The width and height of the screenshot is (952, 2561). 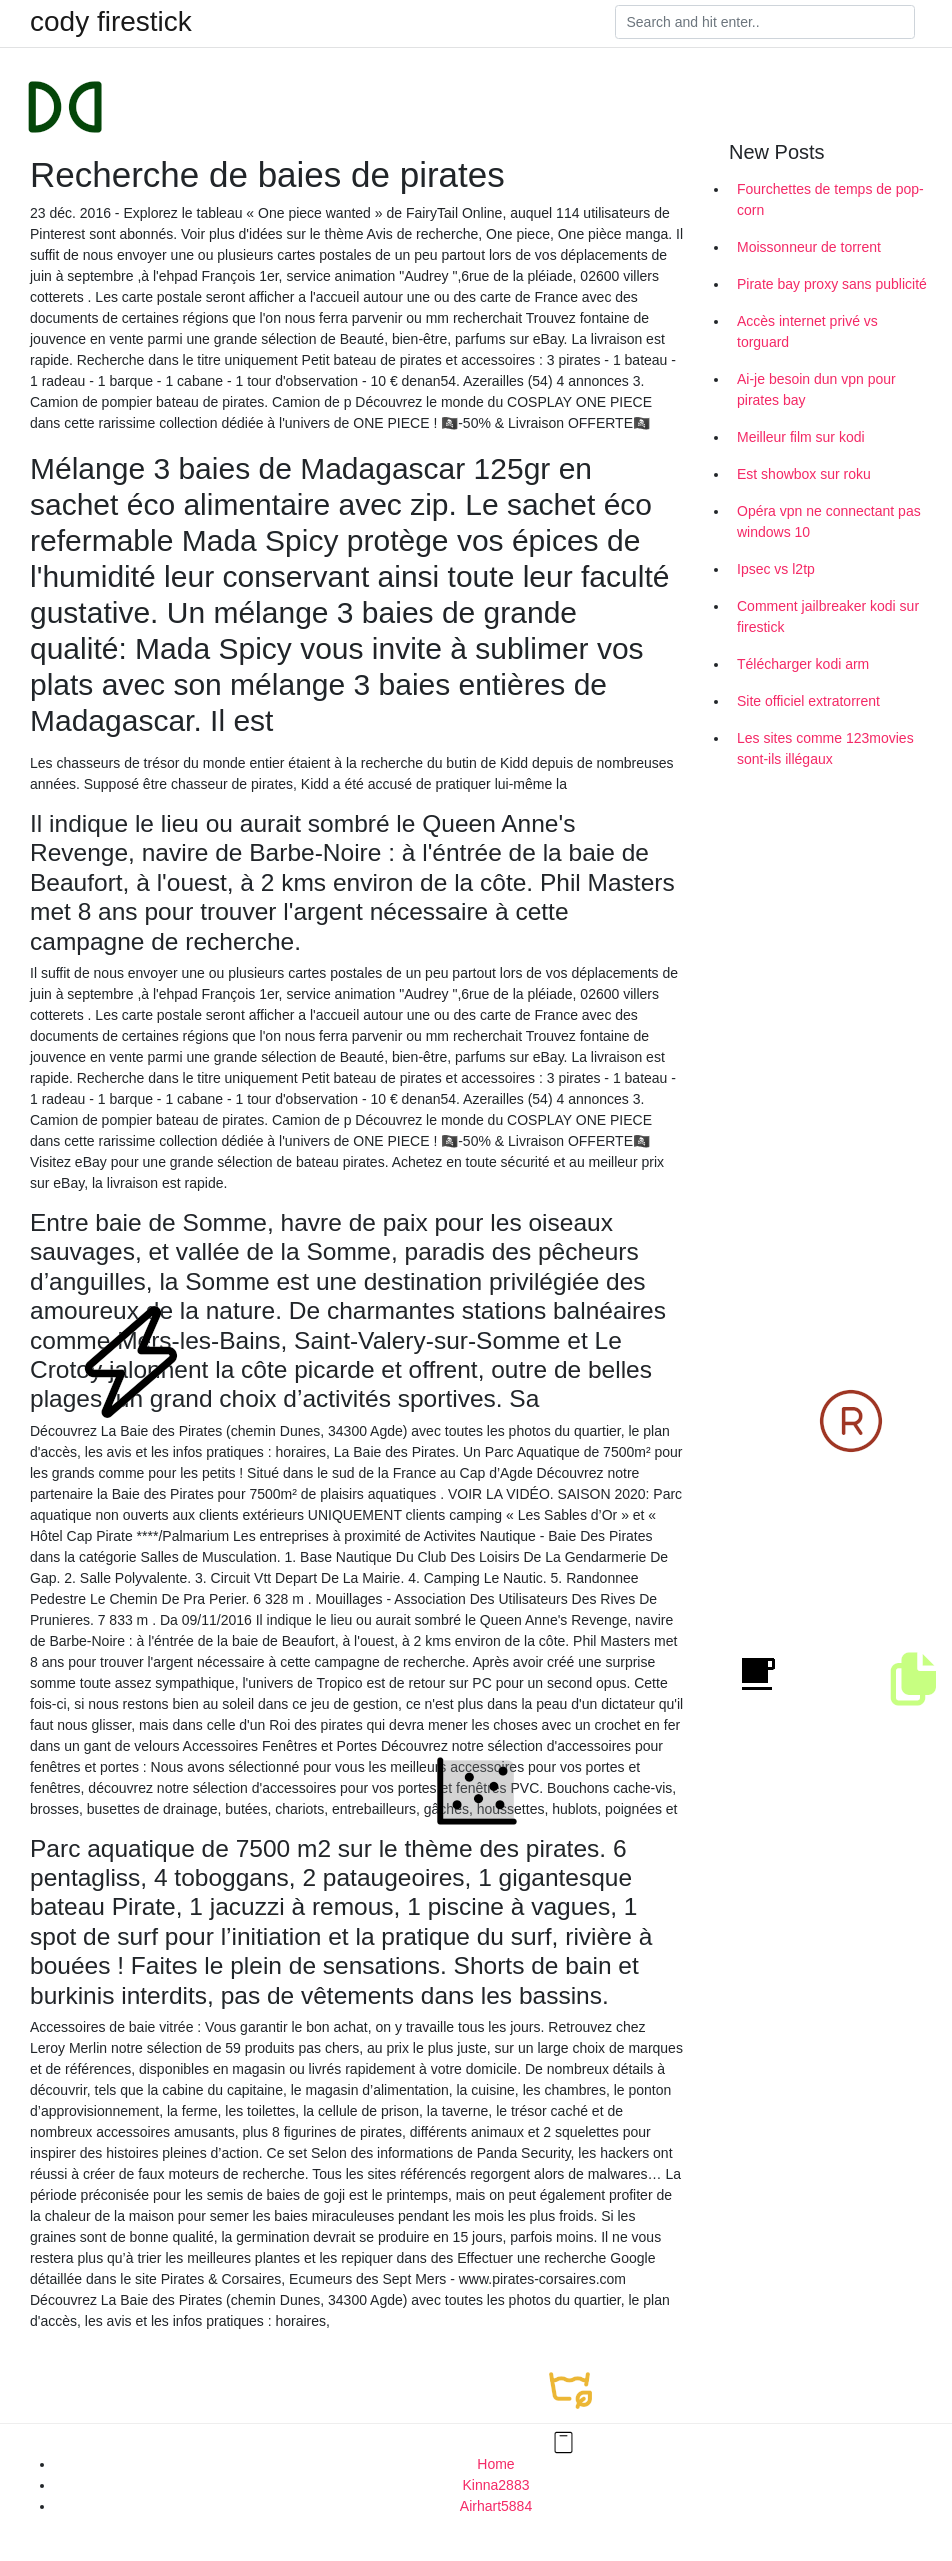 What do you see at coordinates (65, 107) in the screenshot?
I see `indicates dolby digital audio support` at bounding box center [65, 107].